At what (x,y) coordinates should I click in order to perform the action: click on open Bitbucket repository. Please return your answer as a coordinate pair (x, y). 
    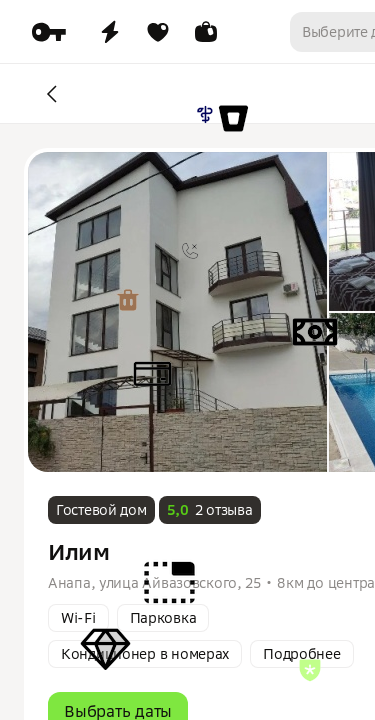
    Looking at the image, I should click on (233, 118).